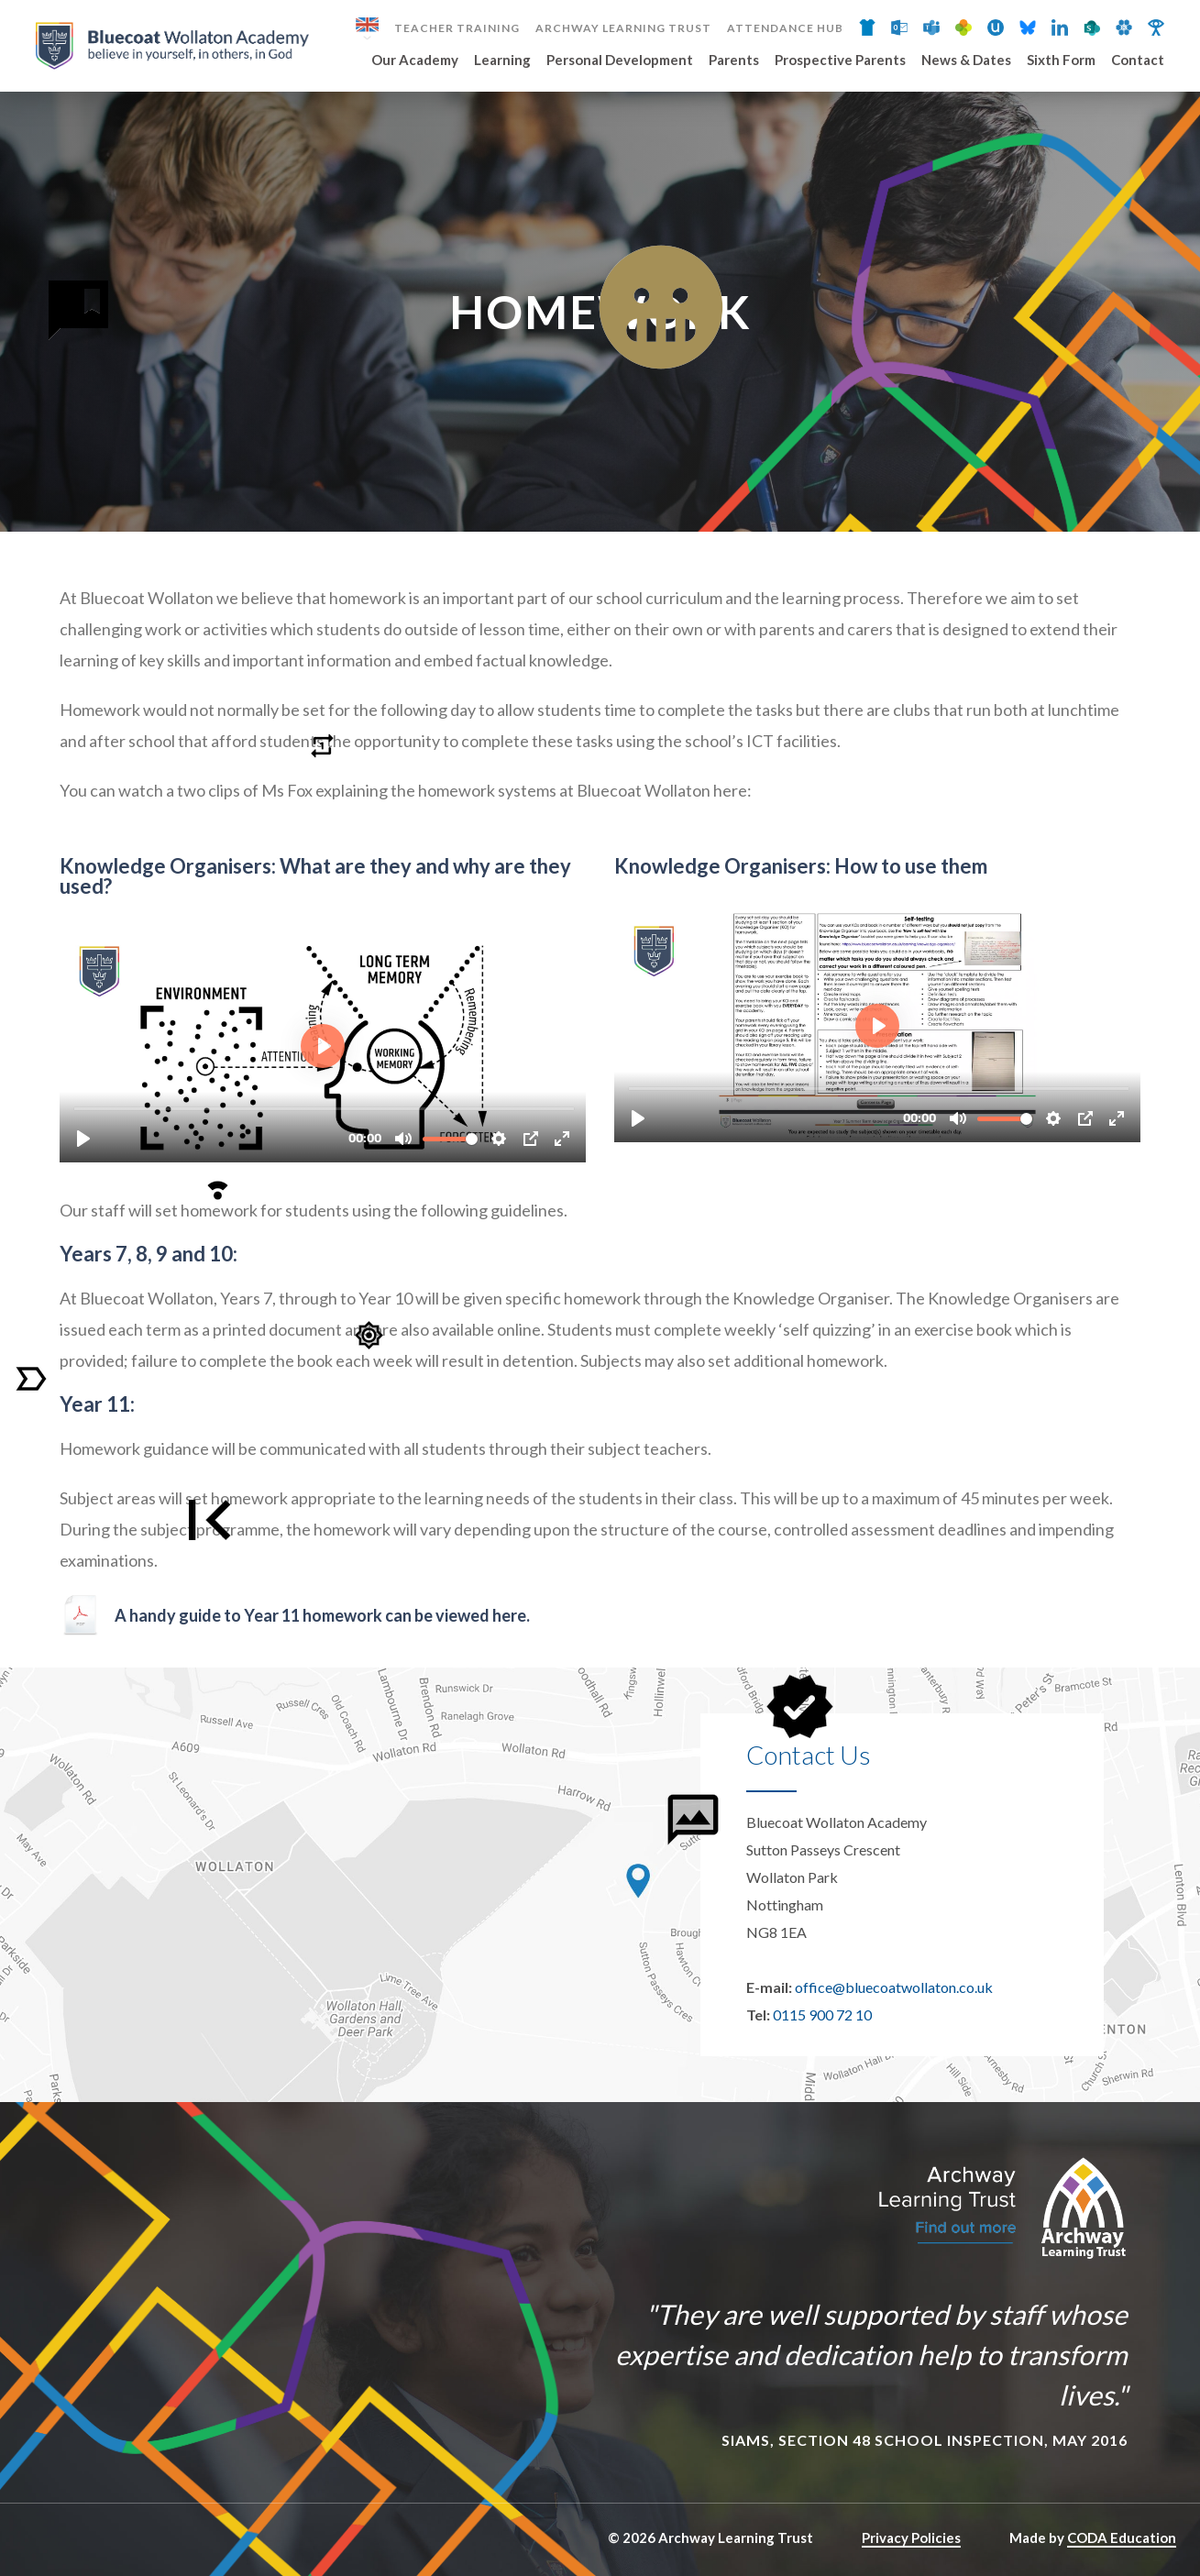 The image size is (1200, 2576). I want to click on indicates a verified account or profile, so click(799, 1706).